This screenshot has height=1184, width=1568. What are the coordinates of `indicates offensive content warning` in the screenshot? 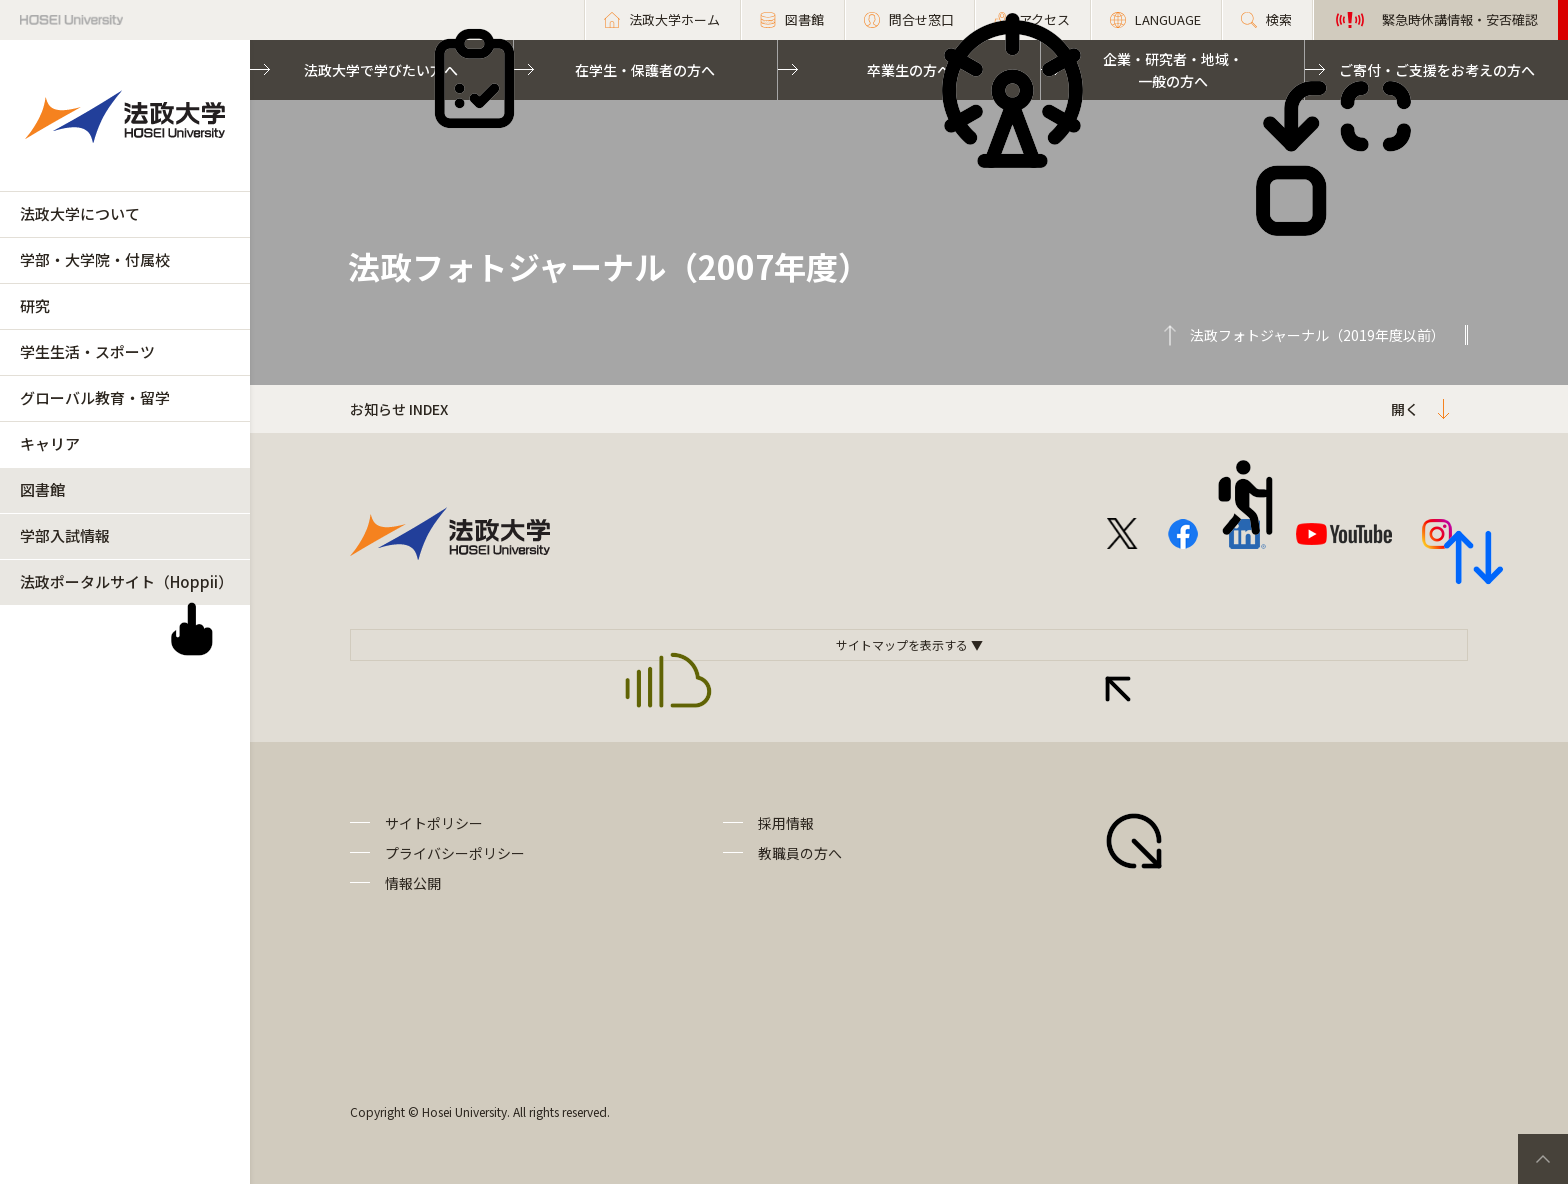 It's located at (191, 629).